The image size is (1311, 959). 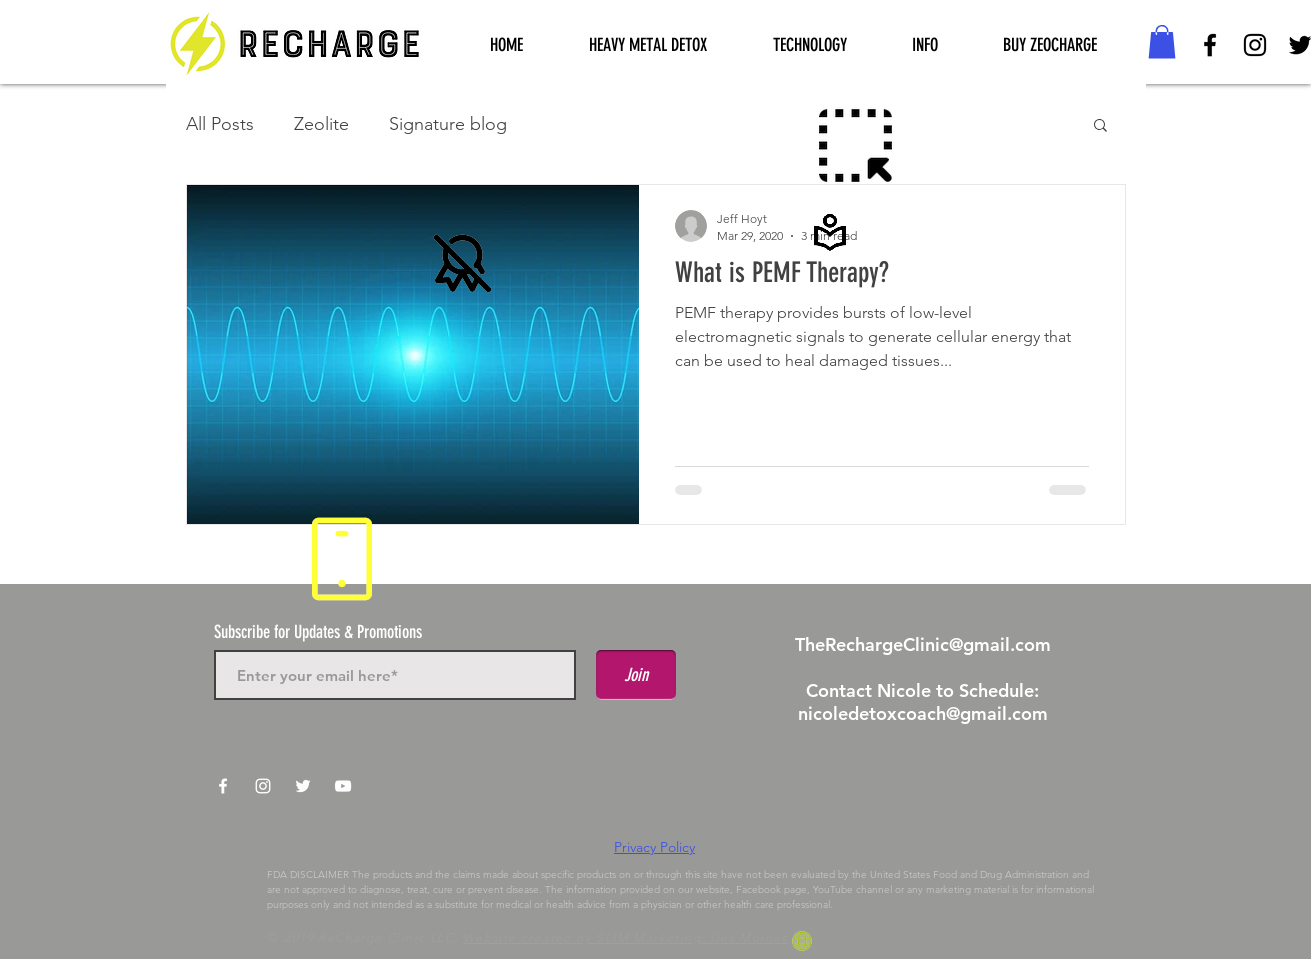 I want to click on draw a selection area, so click(x=855, y=145).